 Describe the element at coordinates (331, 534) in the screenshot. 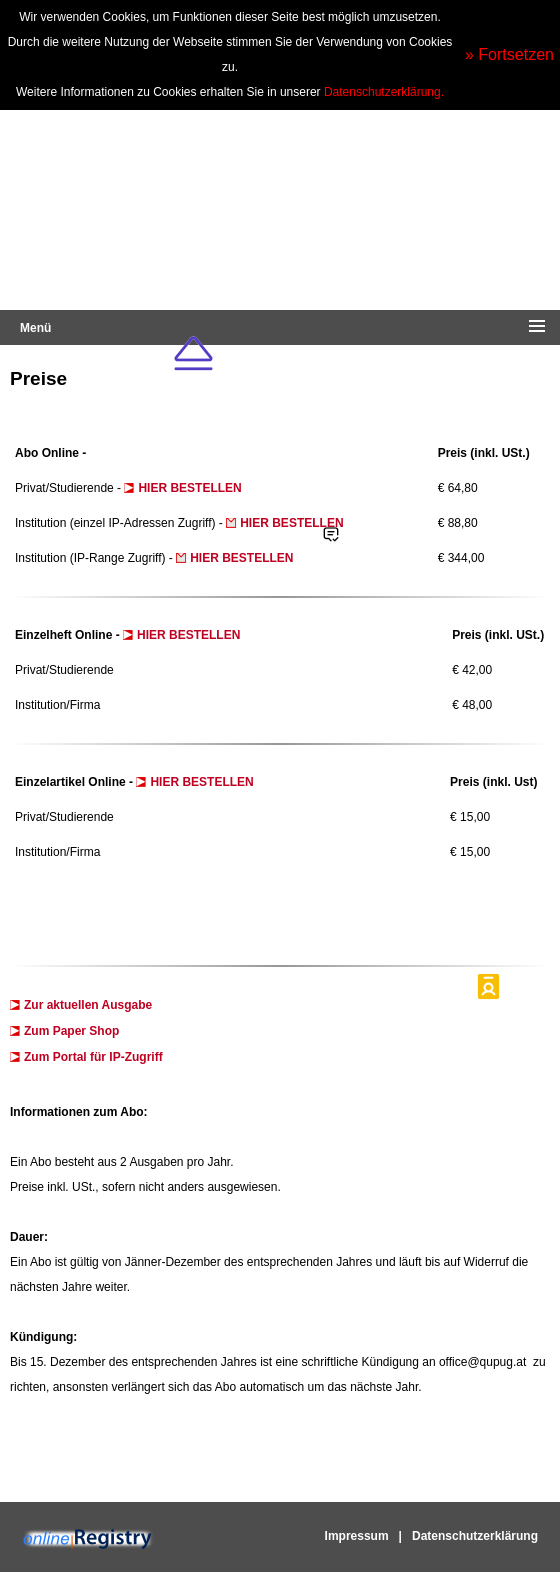

I see `message sent successfully` at that location.